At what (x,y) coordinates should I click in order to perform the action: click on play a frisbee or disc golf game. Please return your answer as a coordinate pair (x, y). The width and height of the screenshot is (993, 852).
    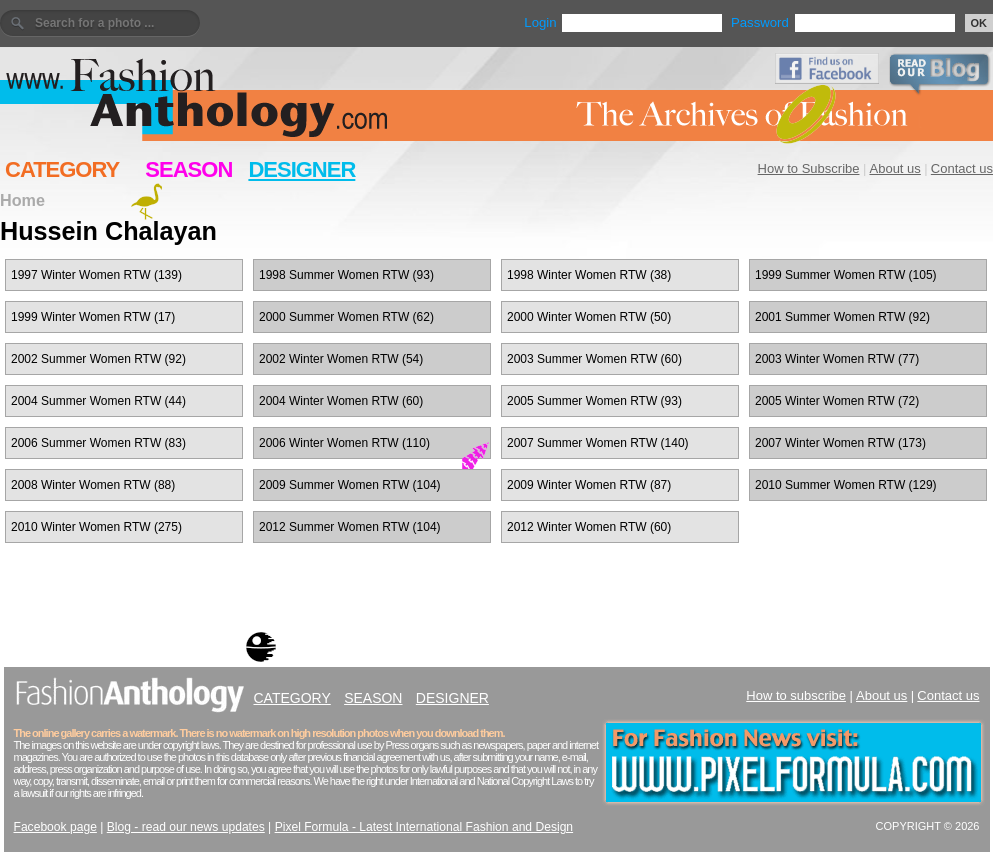
    Looking at the image, I should click on (806, 114).